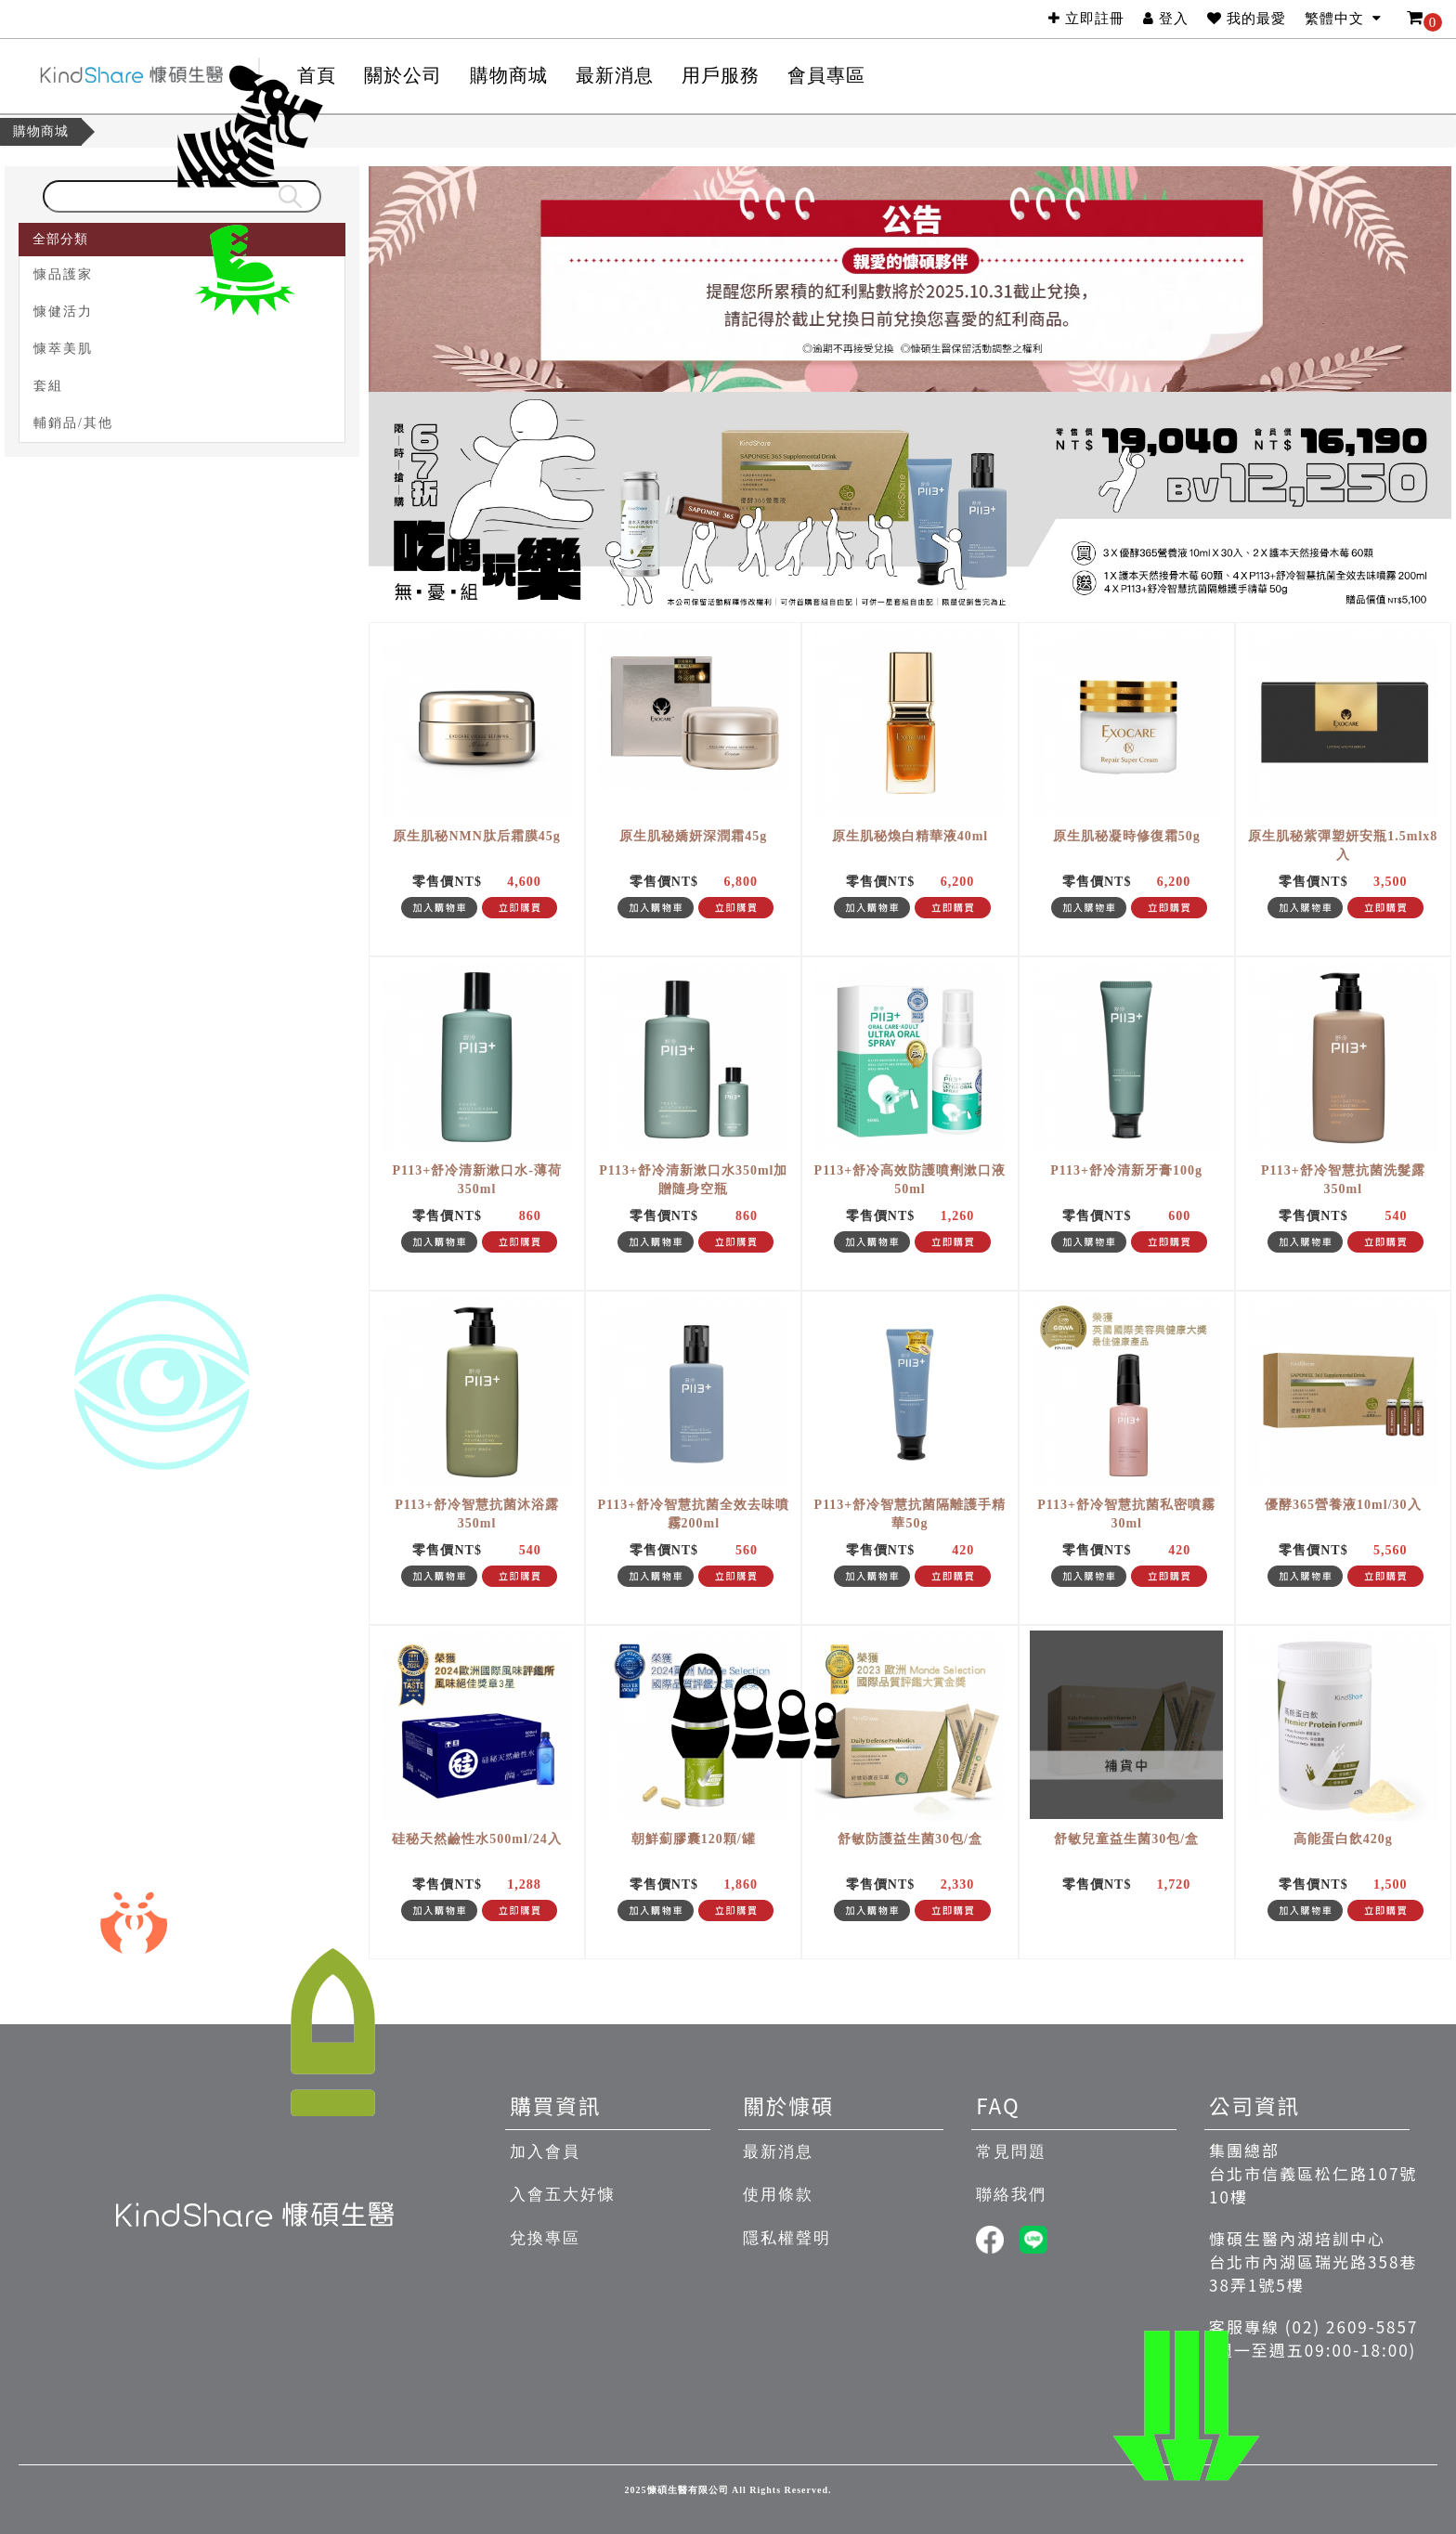 The height and width of the screenshot is (2534, 1456). What do you see at coordinates (332, 2032) in the screenshot?
I see `select rifle weapon in game inventory` at bounding box center [332, 2032].